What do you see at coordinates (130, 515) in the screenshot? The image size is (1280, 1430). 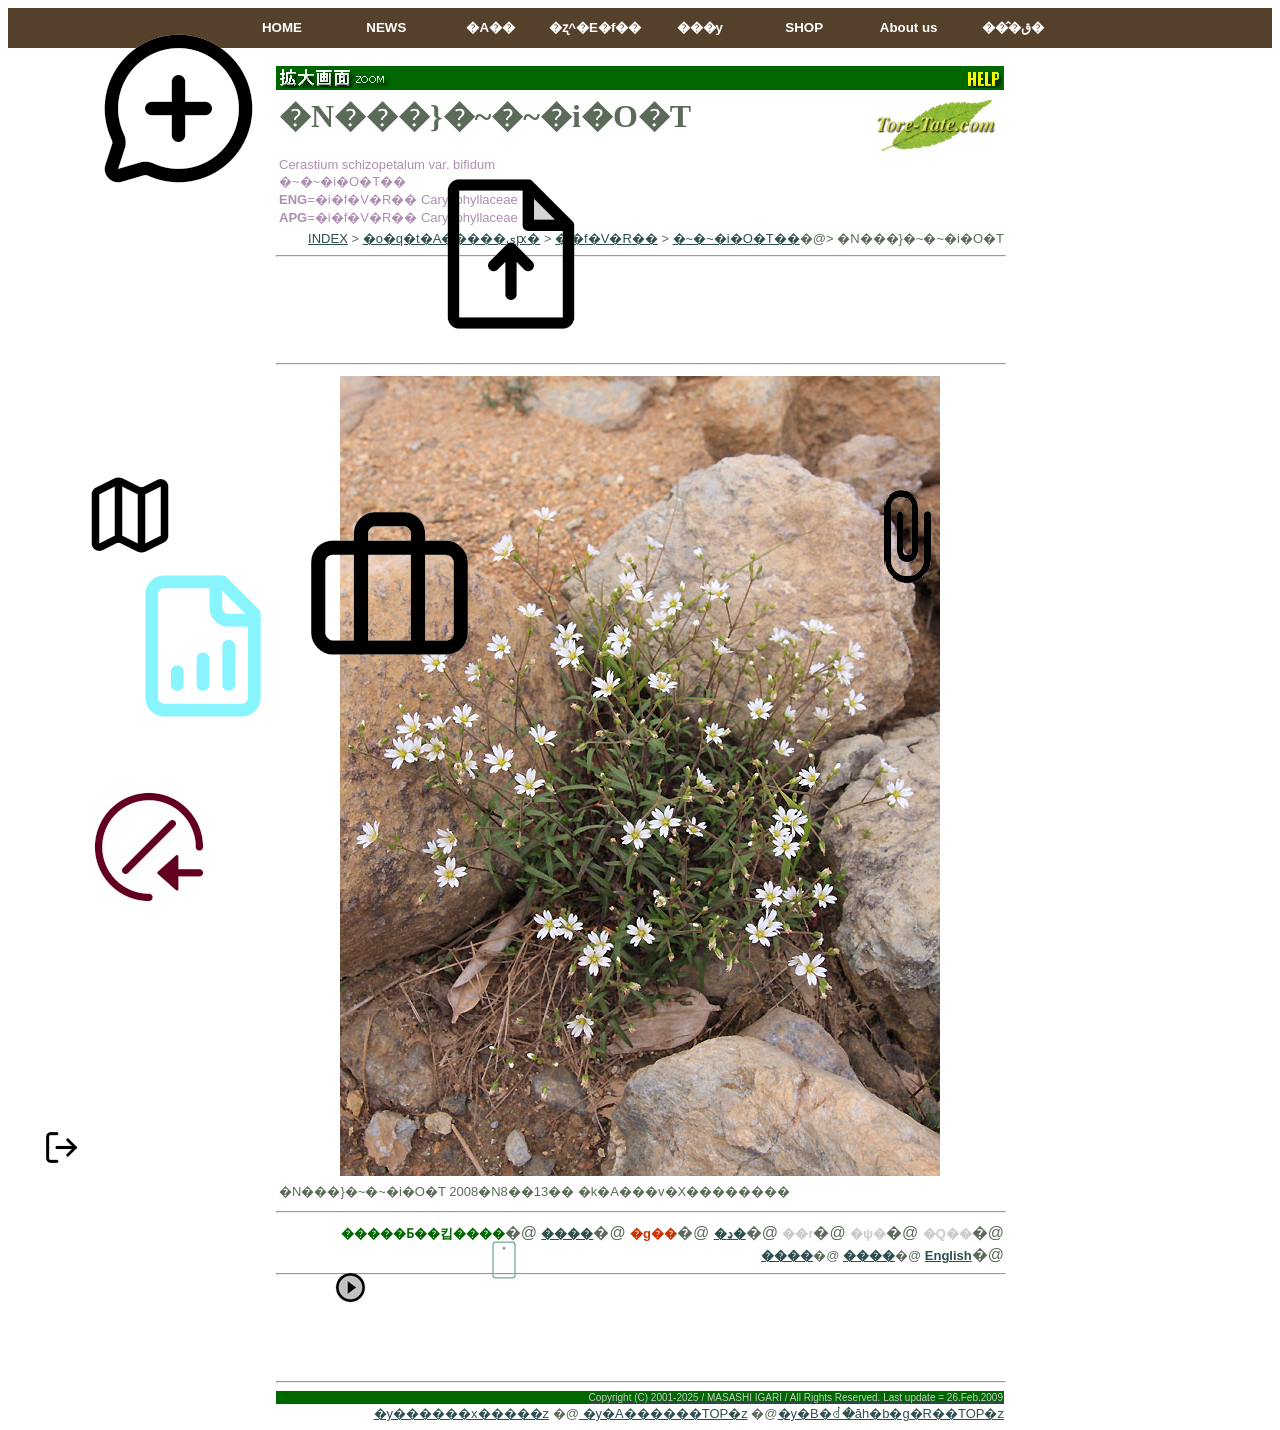 I see `view map or navigation` at bounding box center [130, 515].